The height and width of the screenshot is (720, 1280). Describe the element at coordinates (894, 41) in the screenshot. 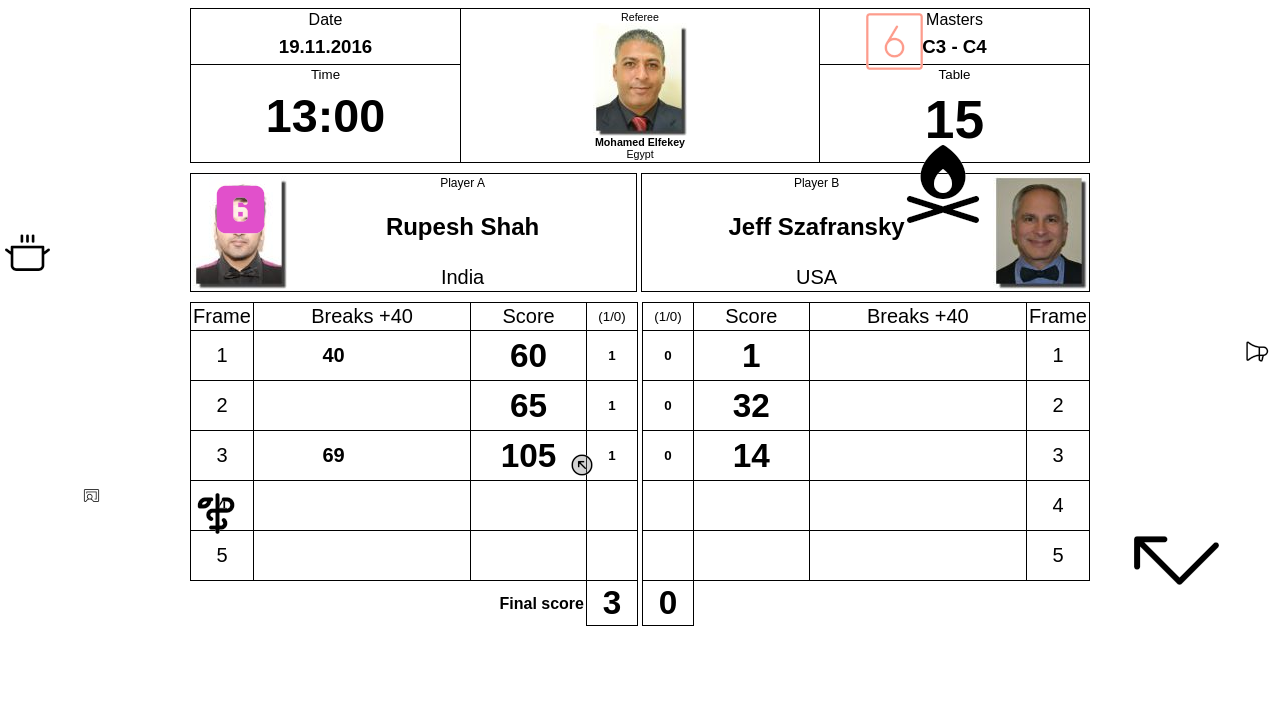

I see `select or input the number six` at that location.